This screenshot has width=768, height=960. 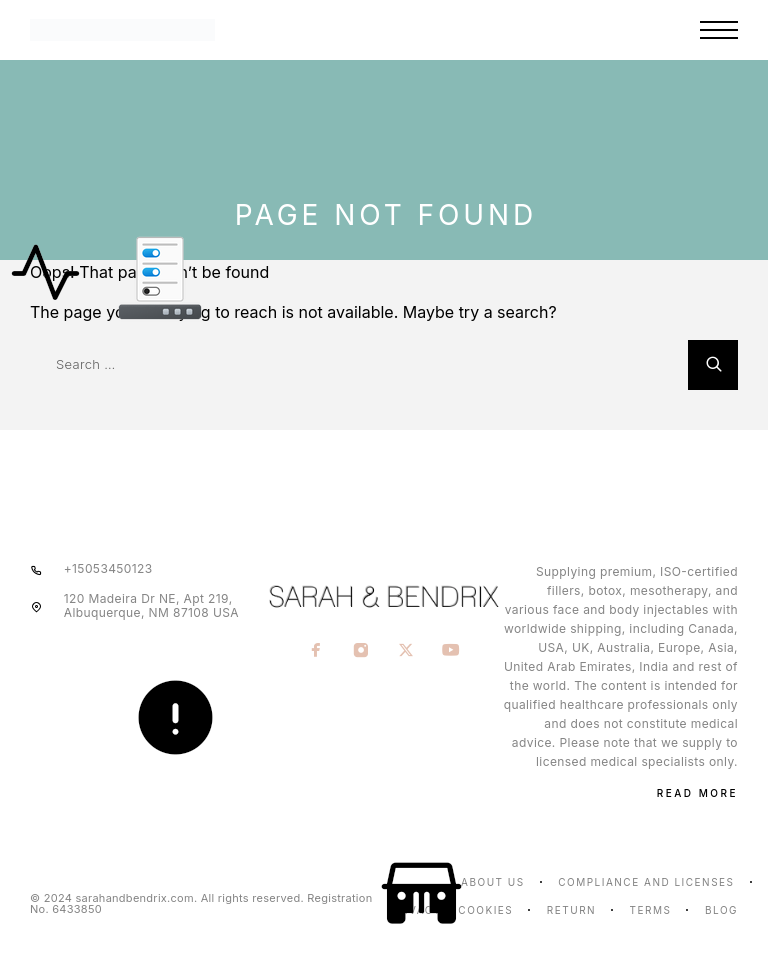 I want to click on select off-road or adventure vehicle type, so click(x=421, y=894).